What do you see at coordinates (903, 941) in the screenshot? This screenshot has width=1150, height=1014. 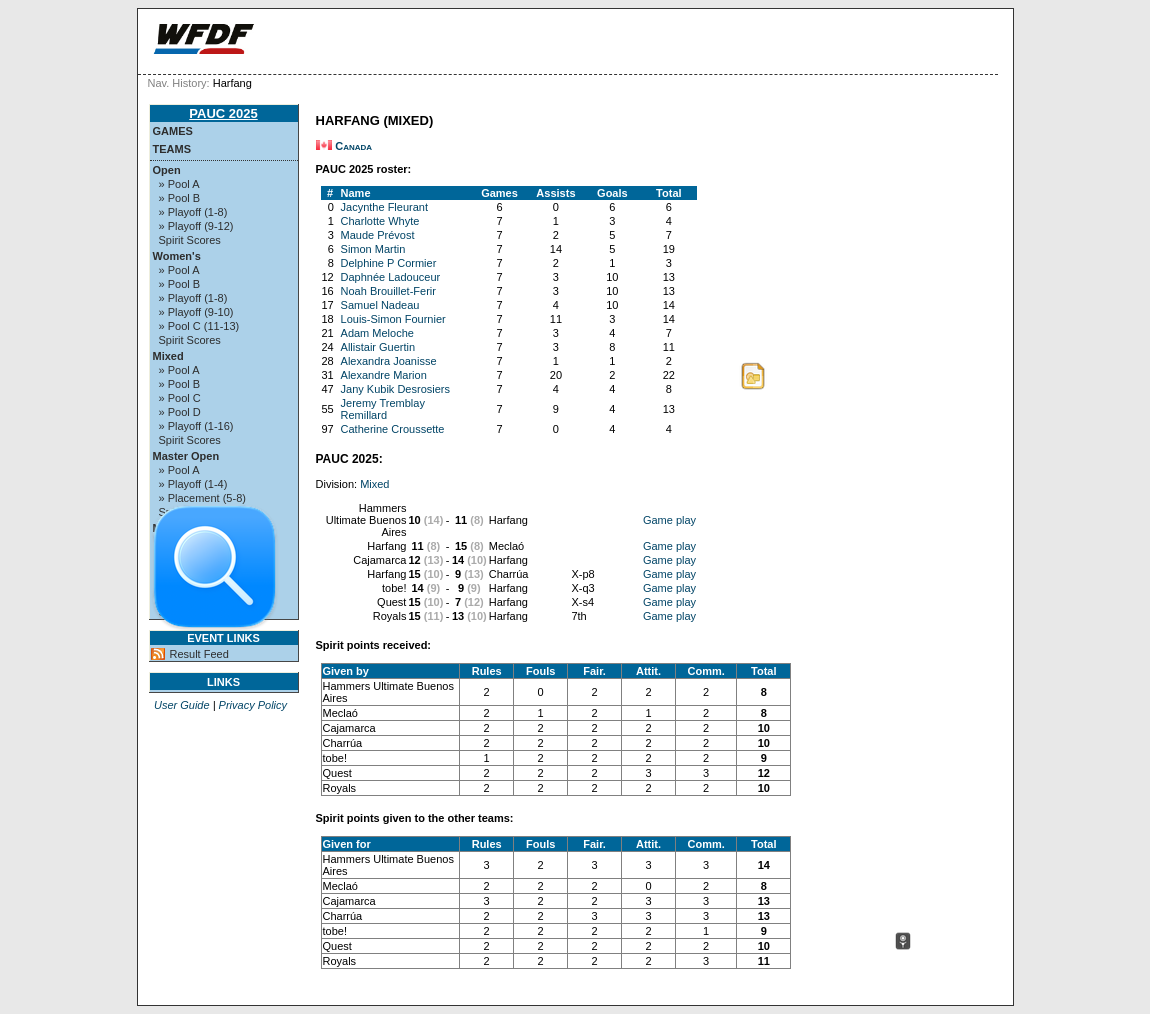 I see `open the backups application` at bounding box center [903, 941].